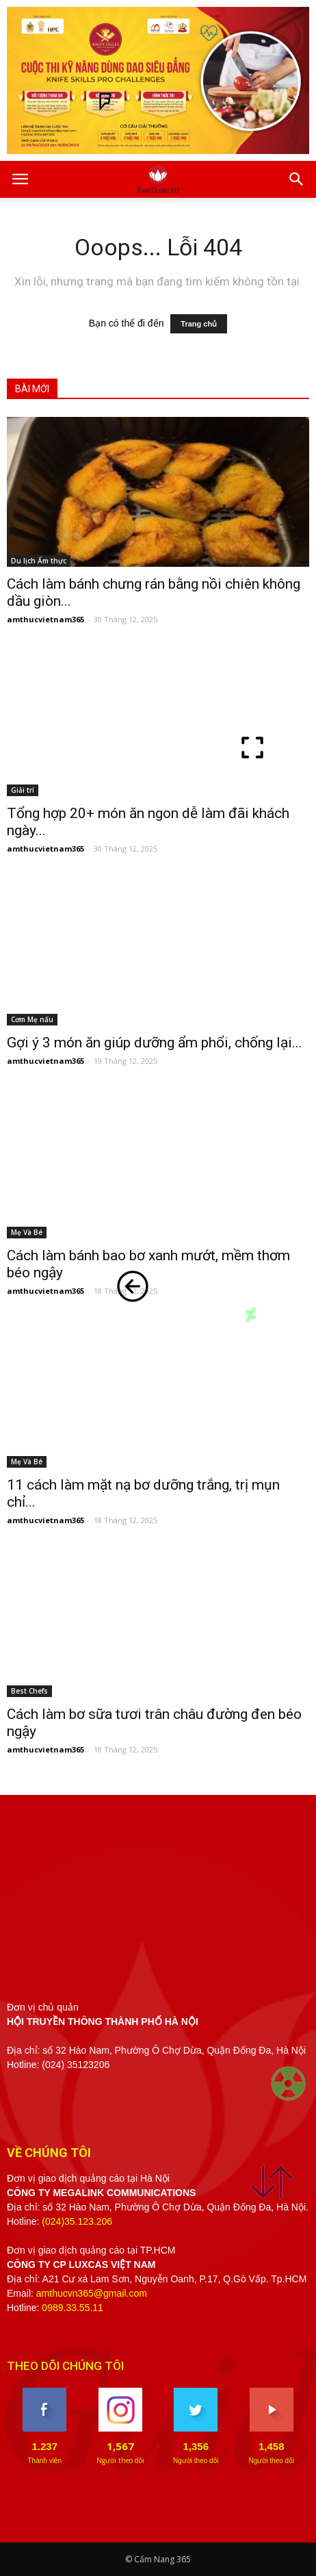 Image resolution: width=316 pixels, height=2576 pixels. Describe the element at coordinates (252, 748) in the screenshot. I see `expand to fullscreen mode` at that location.